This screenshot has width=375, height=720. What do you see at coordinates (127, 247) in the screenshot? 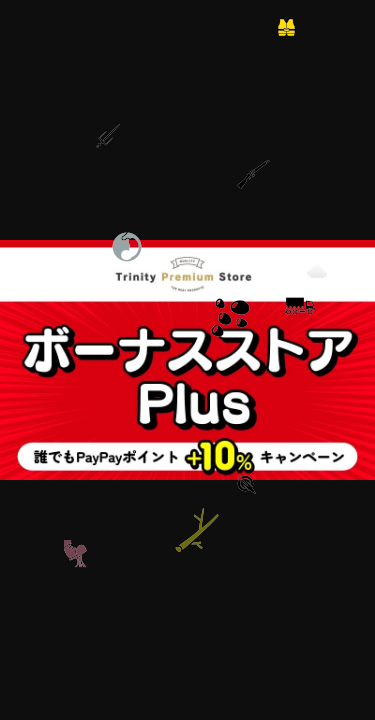
I see `indicates pregnancy or fetal development stage` at bounding box center [127, 247].